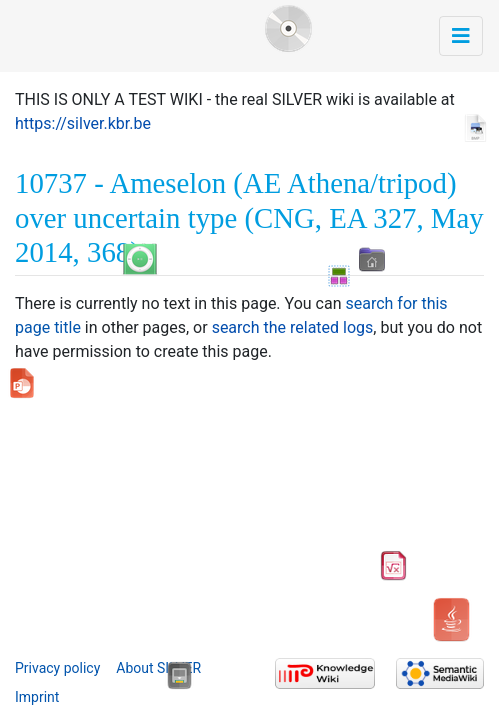 Image resolution: width=499 pixels, height=720 pixels. I want to click on libreoffice math formula file, so click(393, 565).